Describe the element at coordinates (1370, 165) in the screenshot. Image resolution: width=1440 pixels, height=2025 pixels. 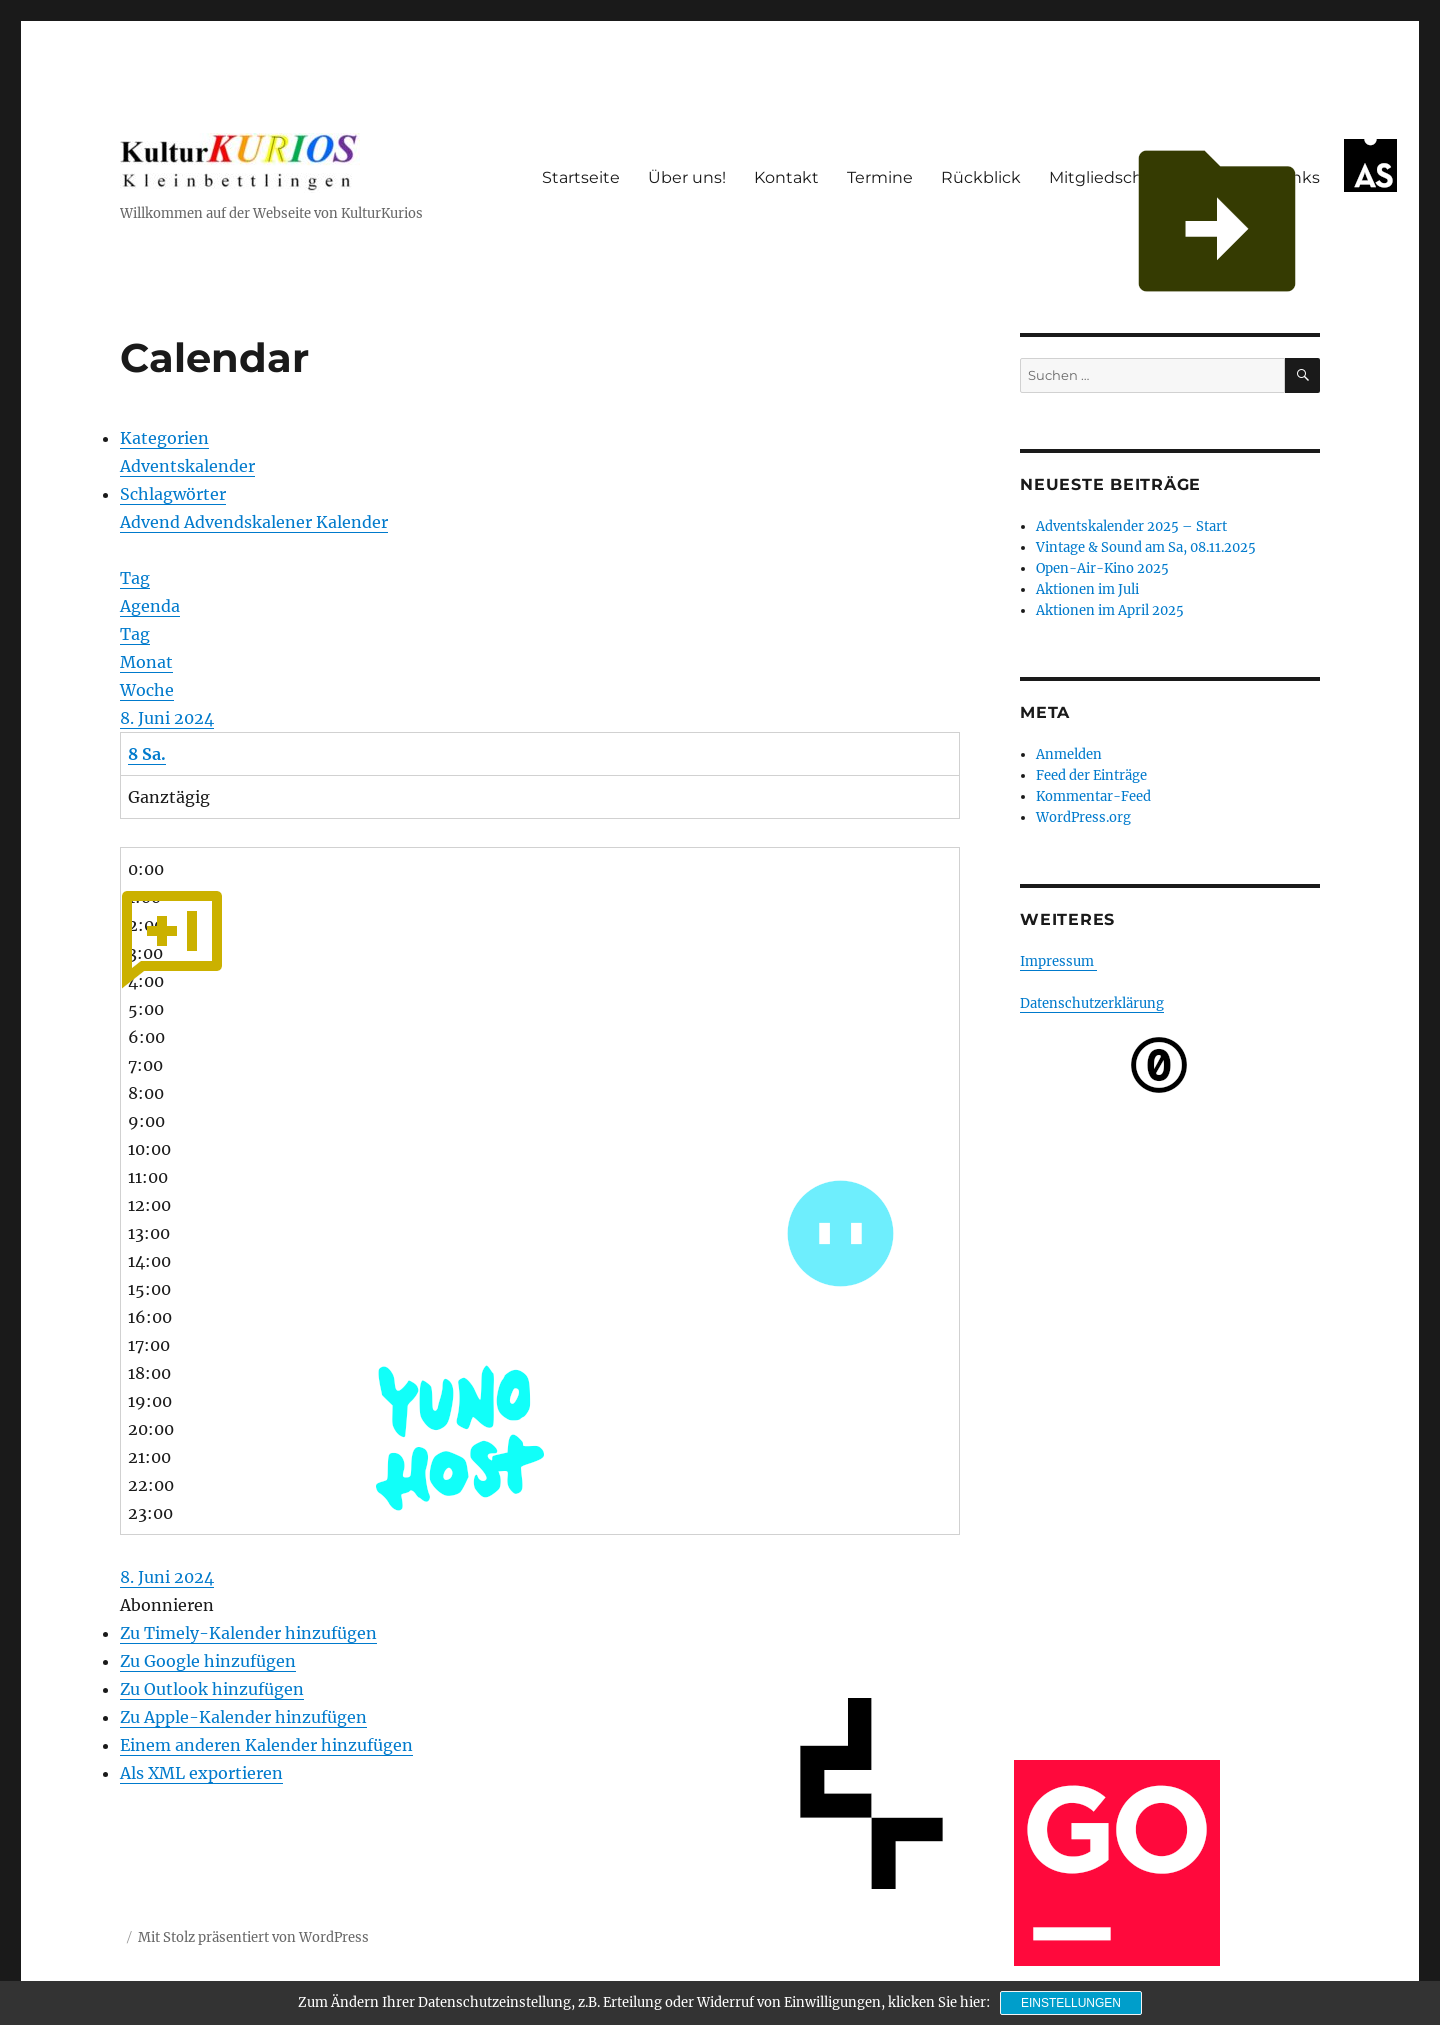
I see `AssemblyScript programming language logo` at that location.